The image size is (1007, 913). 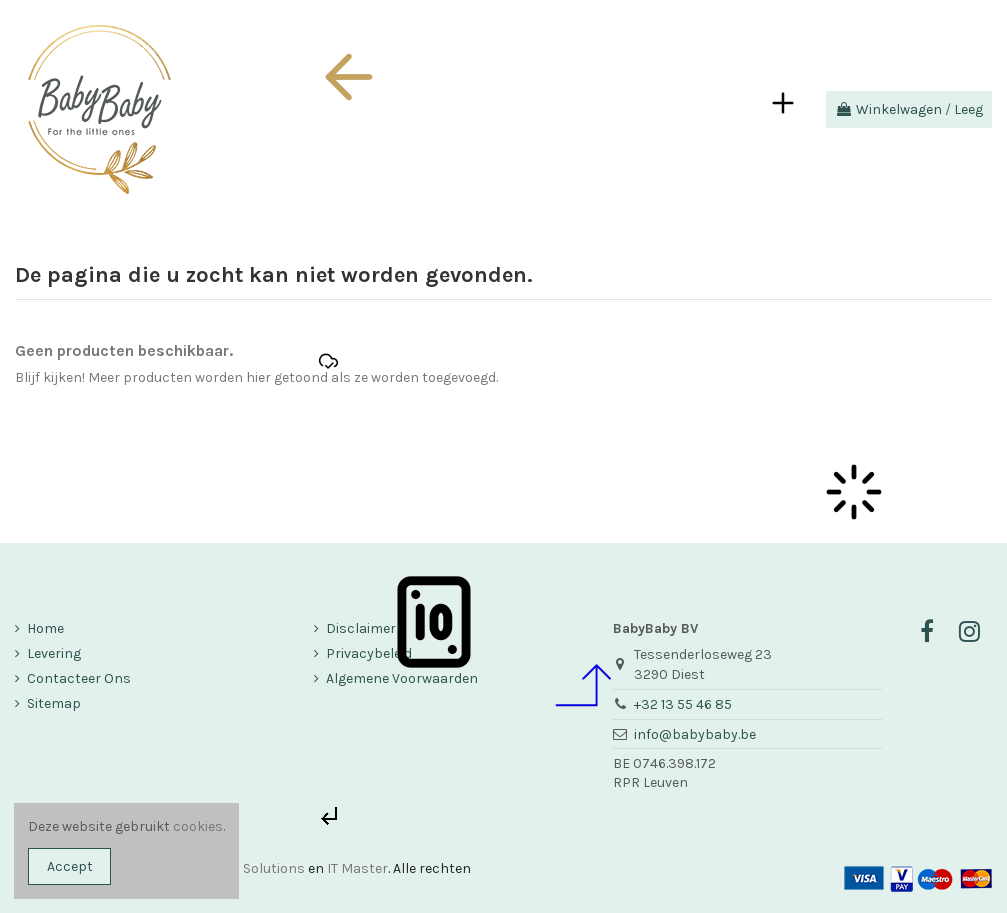 What do you see at coordinates (585, 687) in the screenshot?
I see `move item up or forward in sequence` at bounding box center [585, 687].